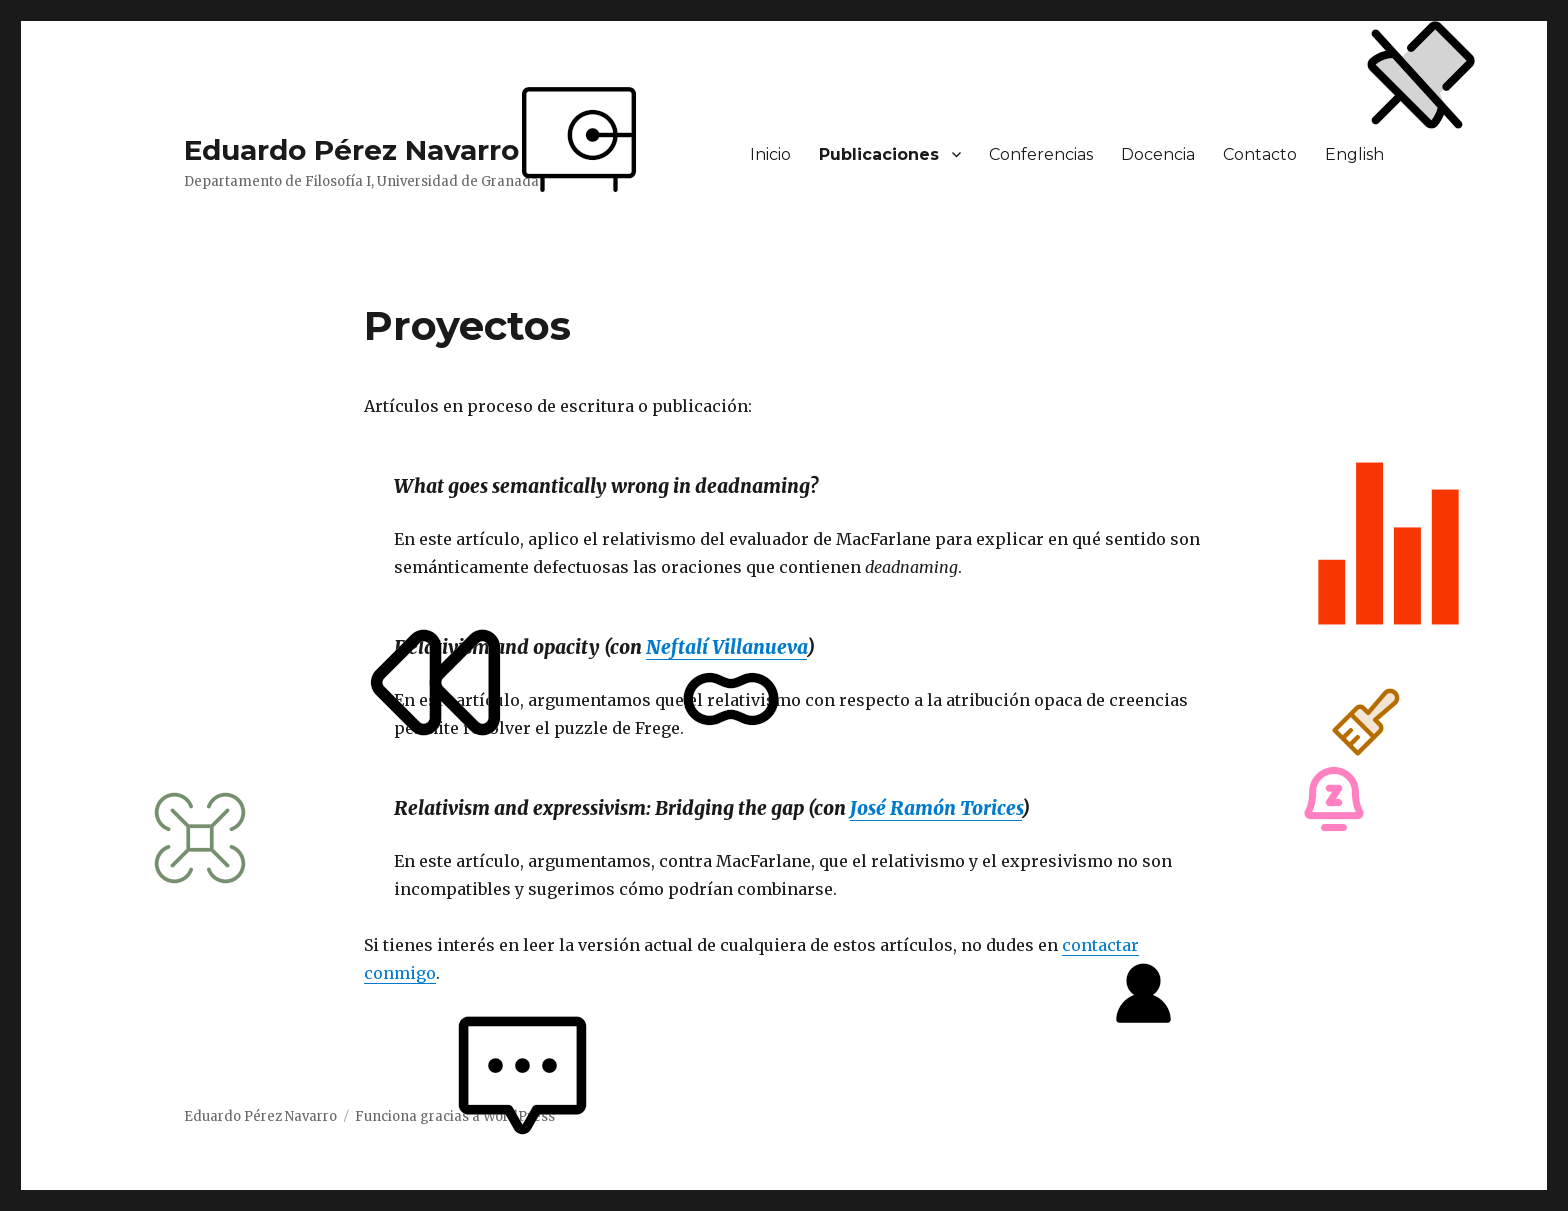 The image size is (1568, 1211). Describe the element at coordinates (1388, 543) in the screenshot. I see `view statistics and analytics` at that location.